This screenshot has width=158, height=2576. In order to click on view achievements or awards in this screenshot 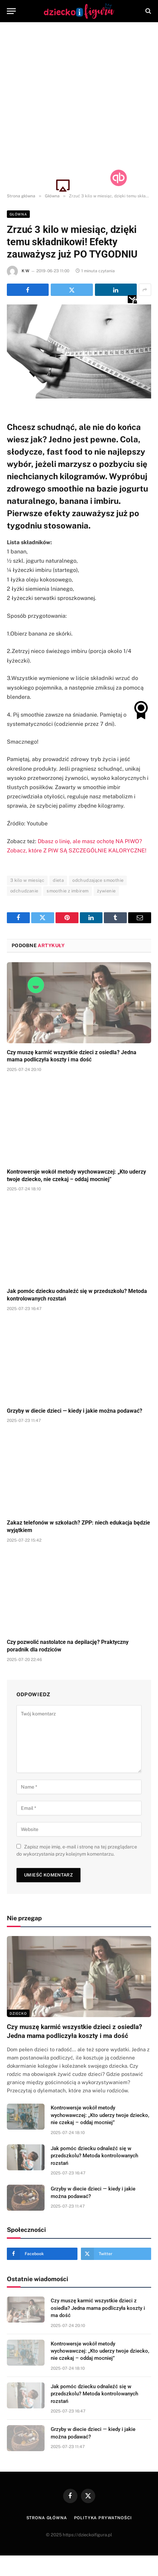, I will do `click(141, 710)`.